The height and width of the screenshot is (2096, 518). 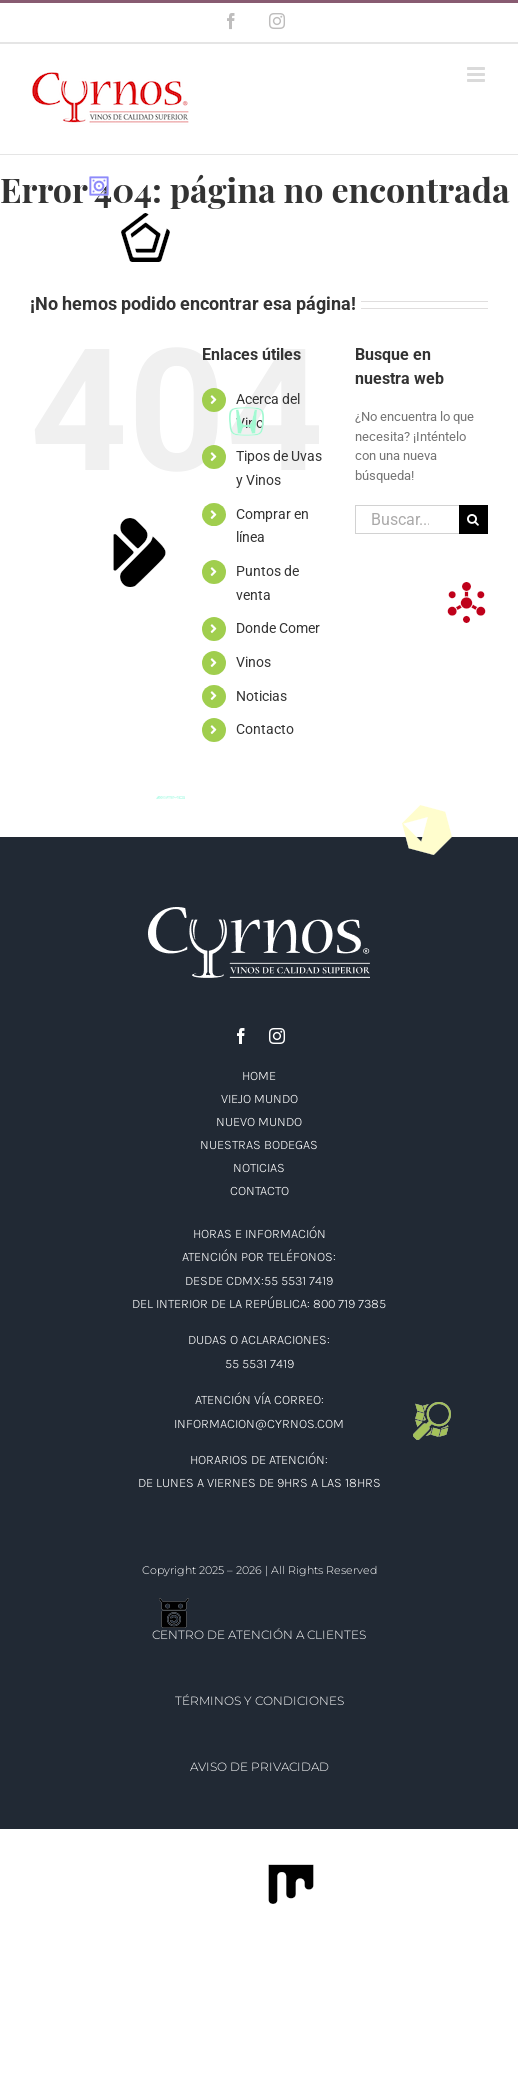 I want to click on geode geometry dash mod loader logo, so click(x=145, y=237).